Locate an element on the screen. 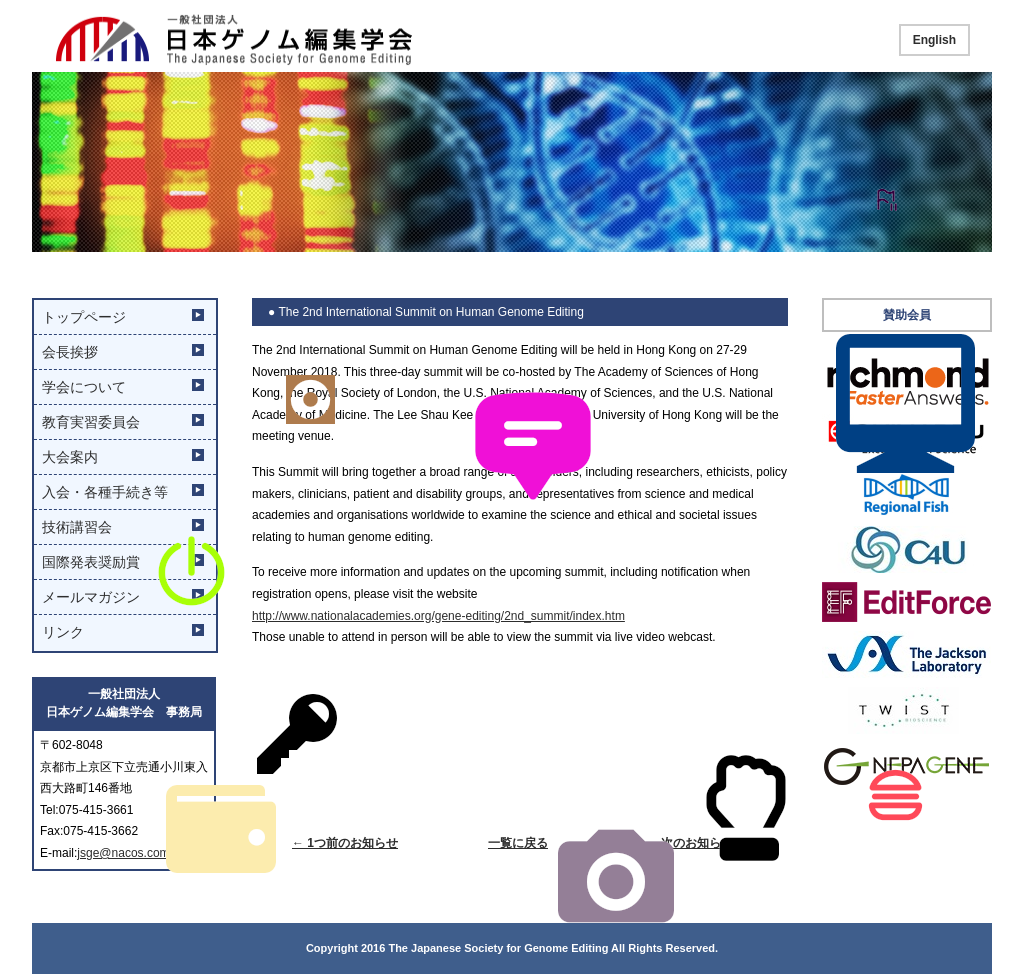 The width and height of the screenshot is (1024, 974). access your wallet or payment methods is located at coordinates (221, 829).